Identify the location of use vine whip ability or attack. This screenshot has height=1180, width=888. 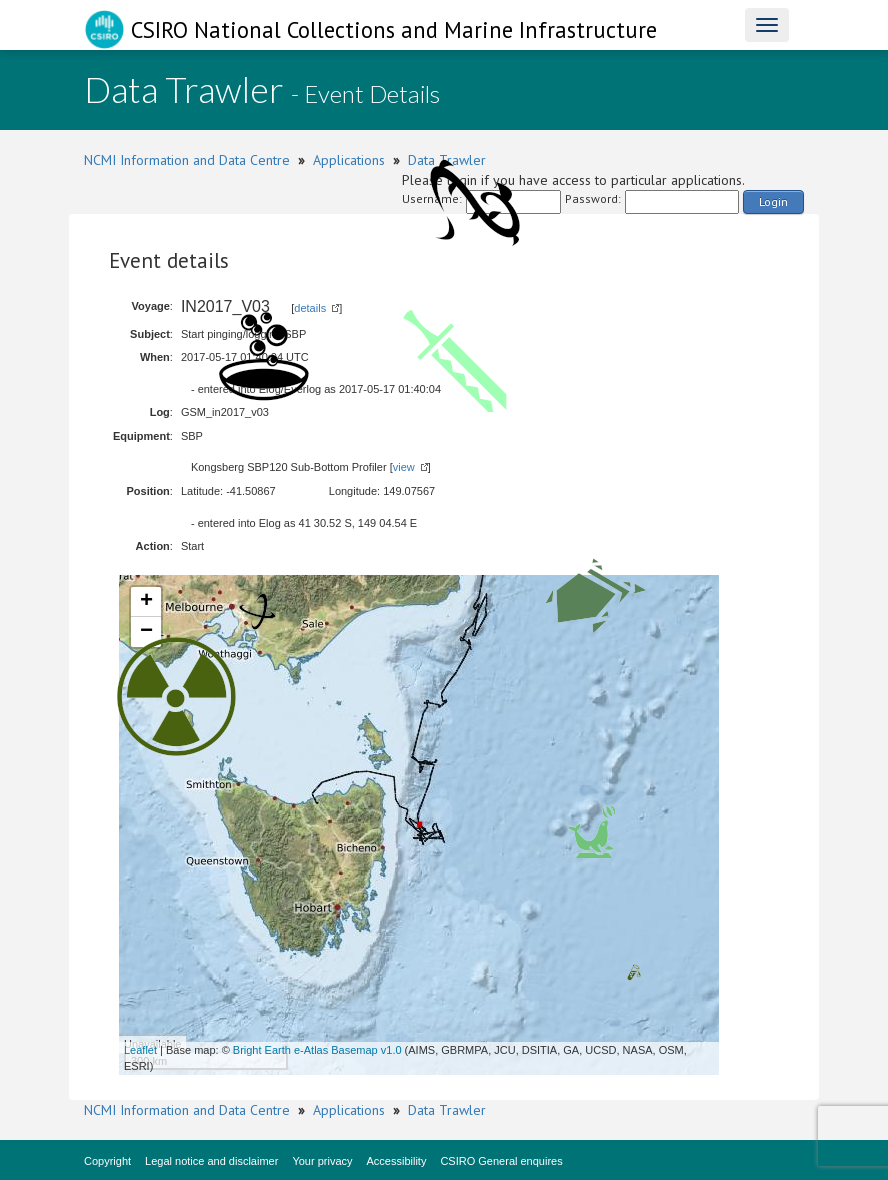
(475, 202).